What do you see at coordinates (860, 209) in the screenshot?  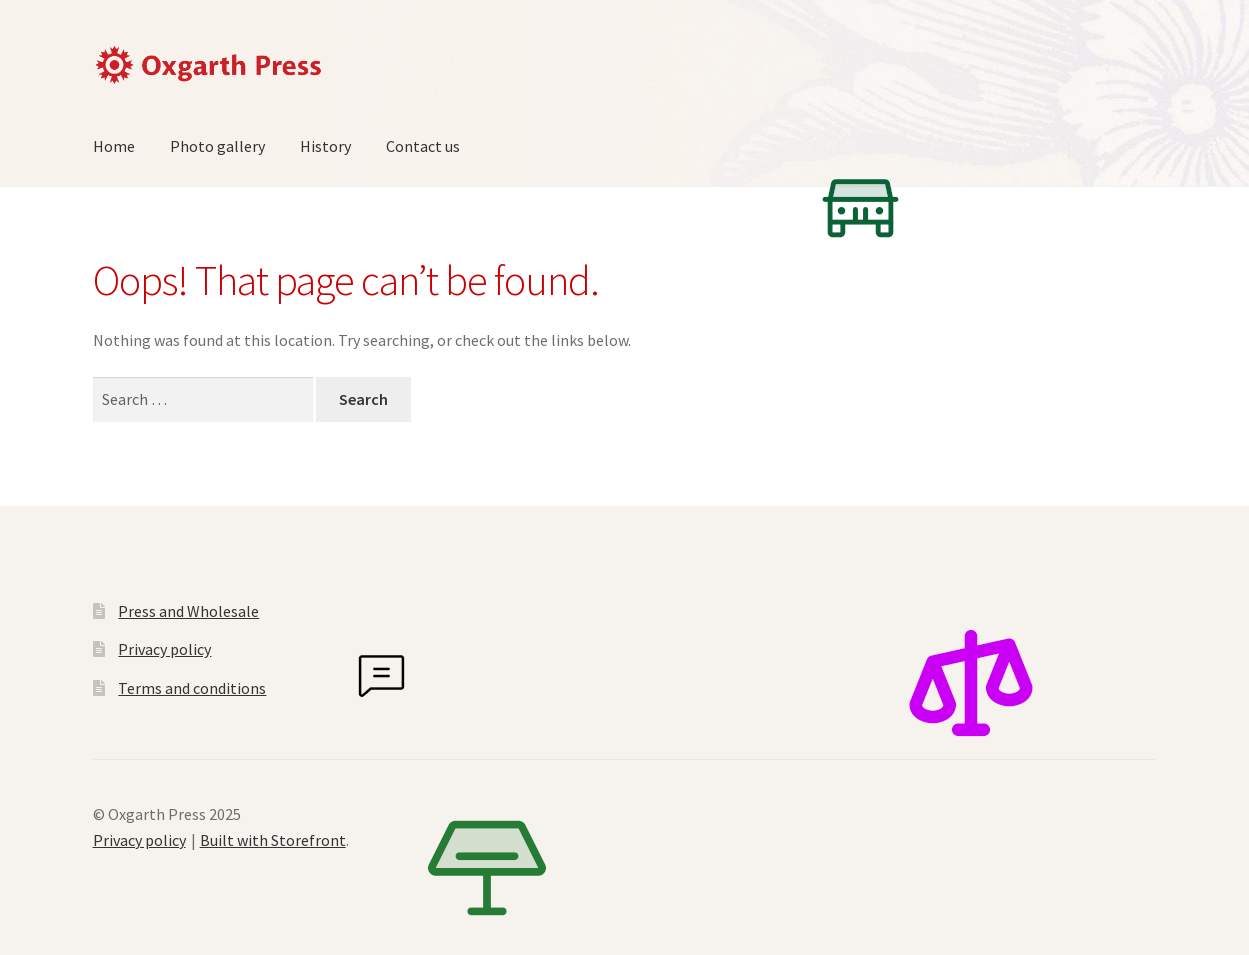 I see `select off-road or adventure vehicle type` at bounding box center [860, 209].